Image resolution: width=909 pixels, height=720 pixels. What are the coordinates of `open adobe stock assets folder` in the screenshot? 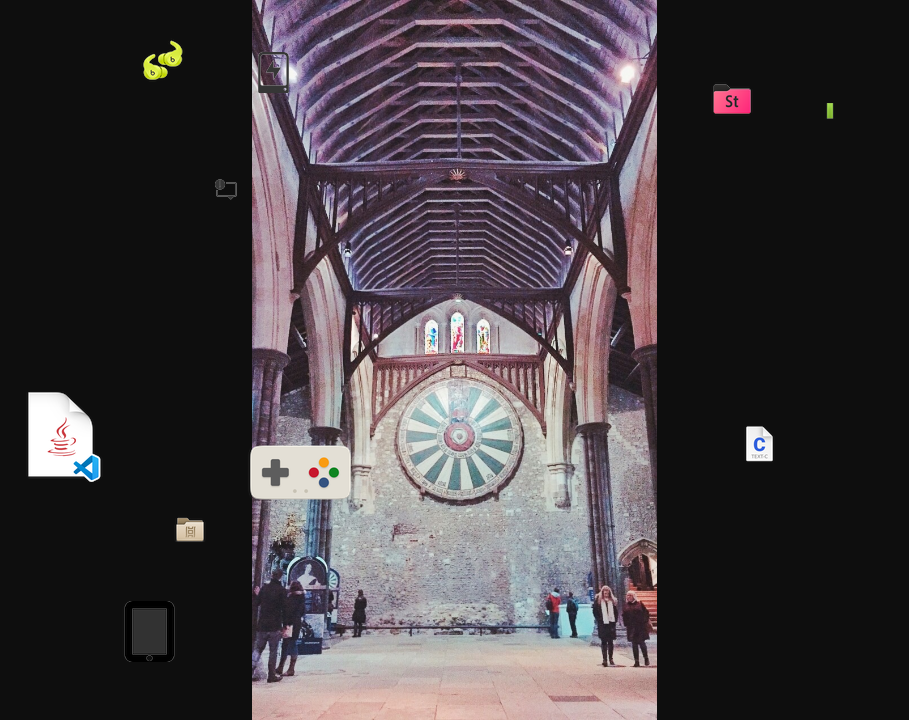 It's located at (732, 100).